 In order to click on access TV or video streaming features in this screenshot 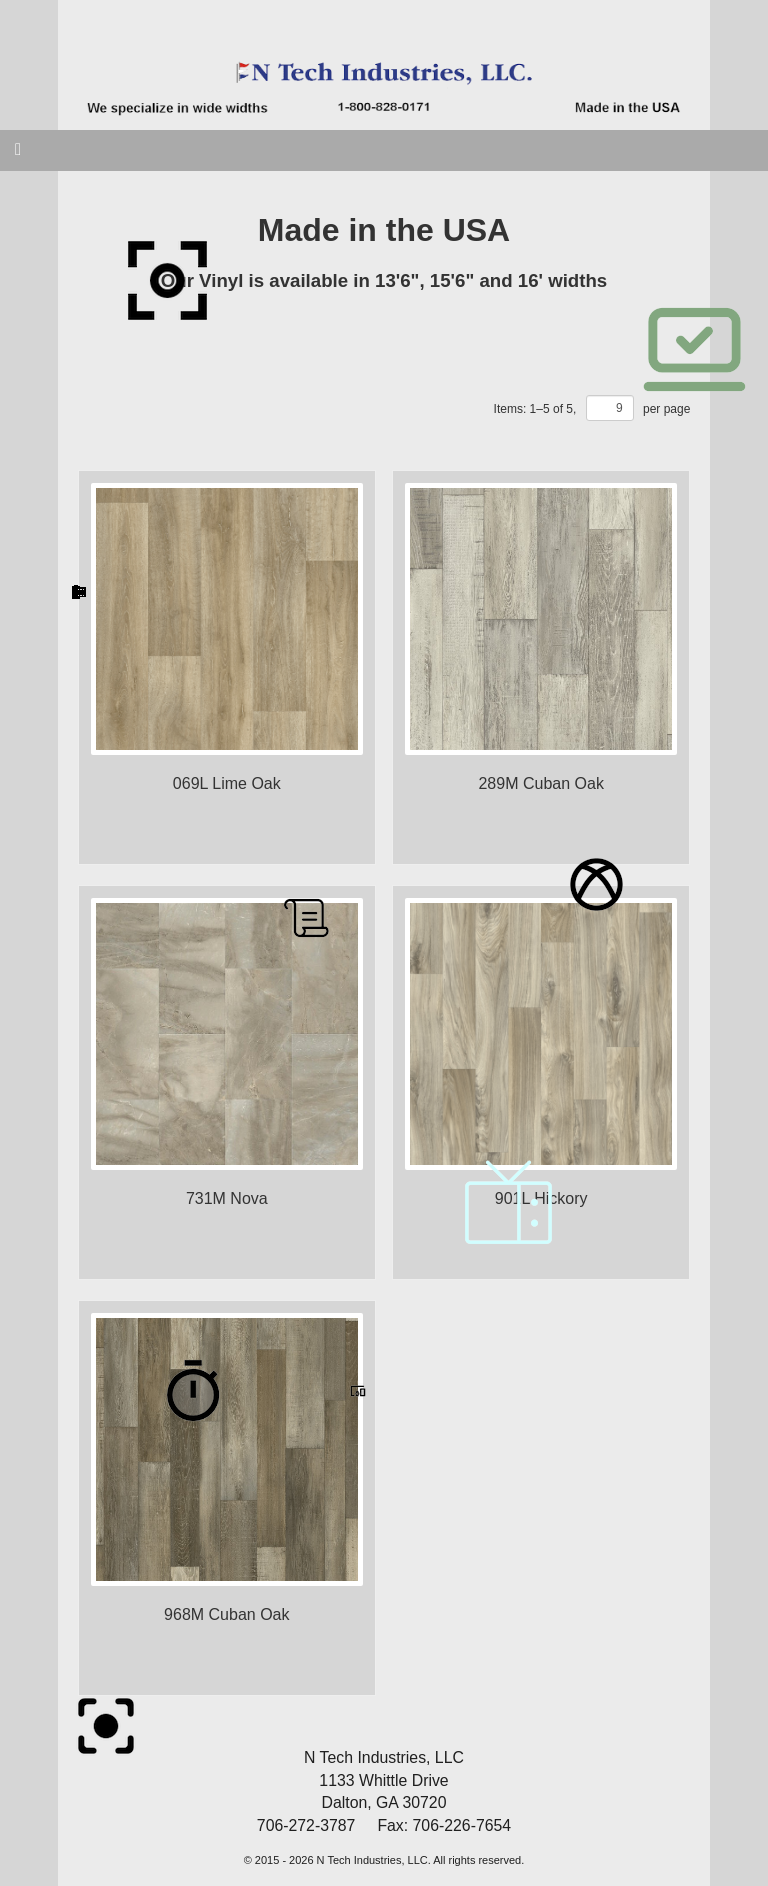, I will do `click(508, 1207)`.